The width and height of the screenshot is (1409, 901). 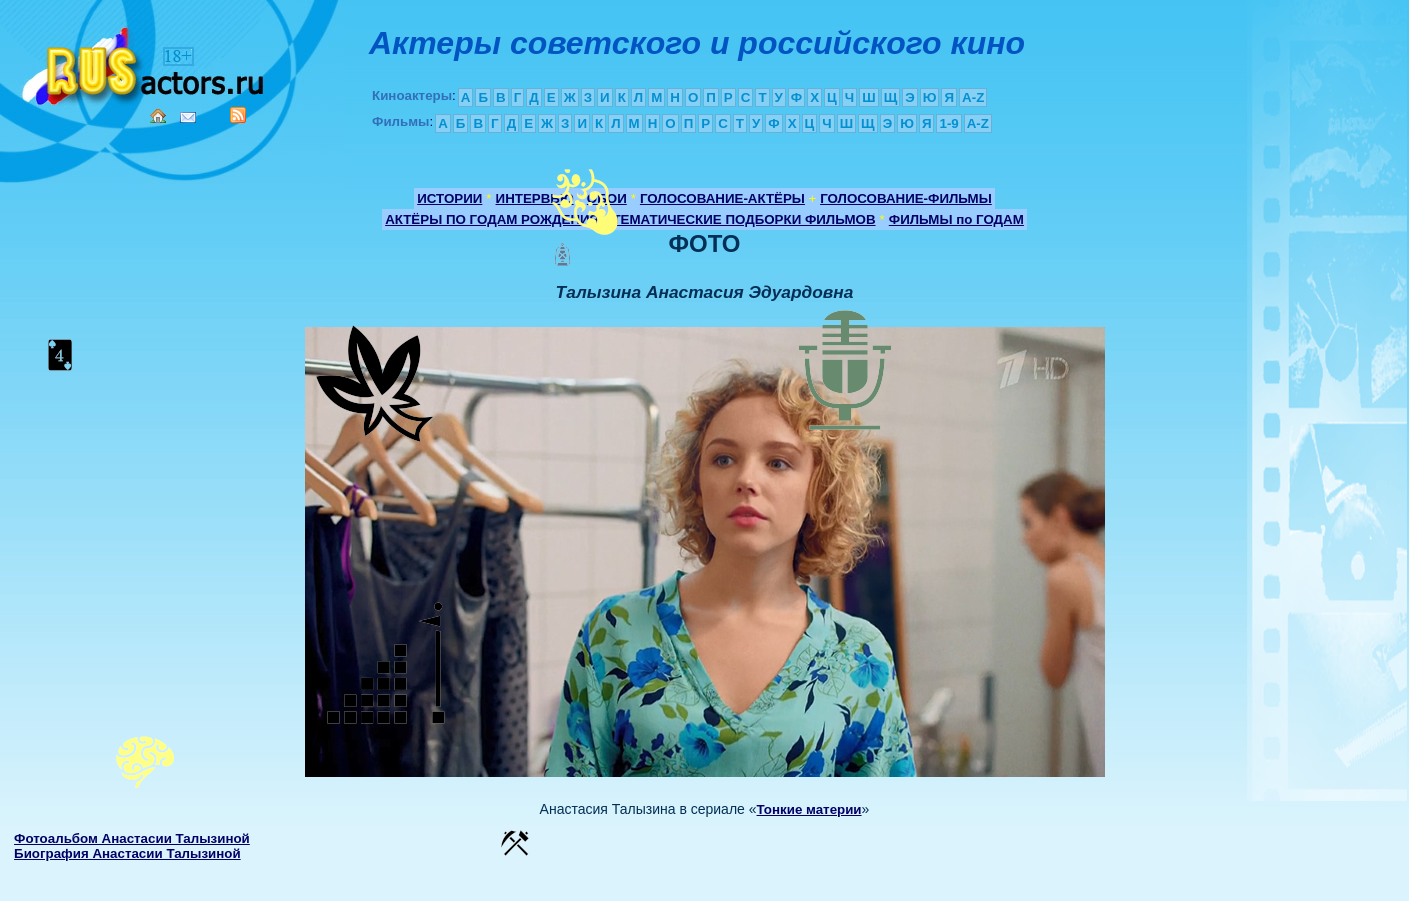 I want to click on access voice recording features, so click(x=845, y=370).